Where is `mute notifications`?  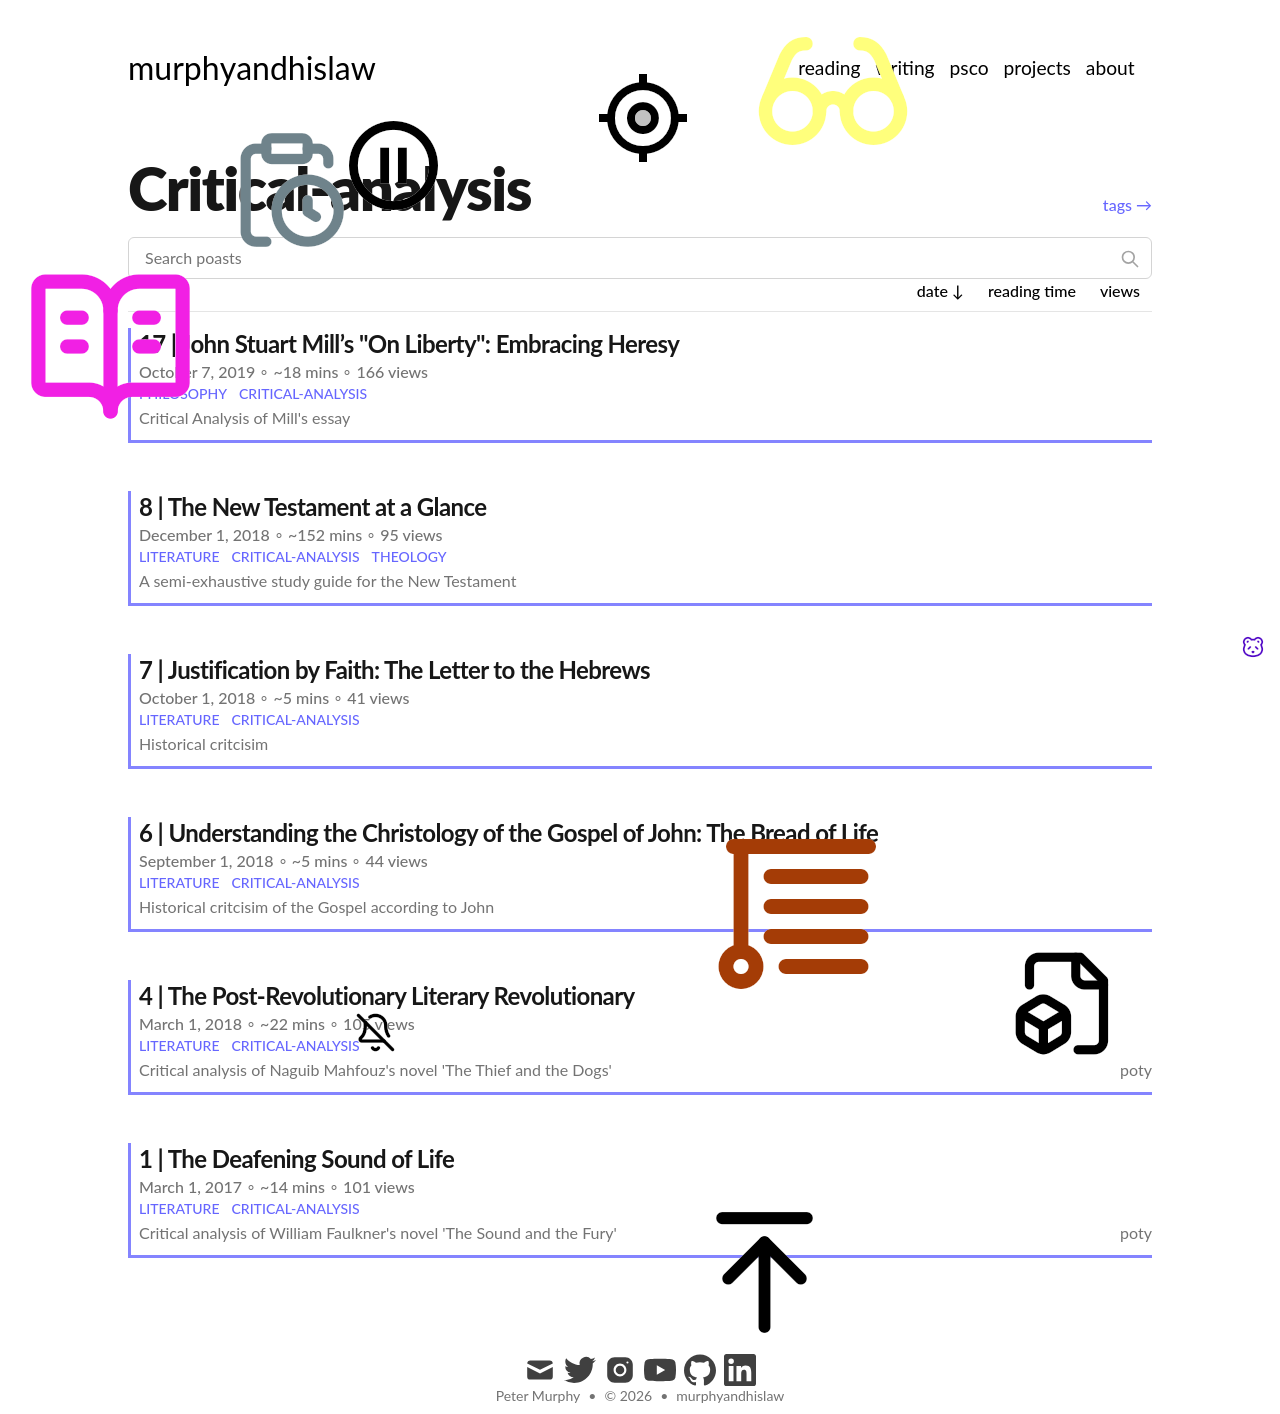 mute notifications is located at coordinates (375, 1032).